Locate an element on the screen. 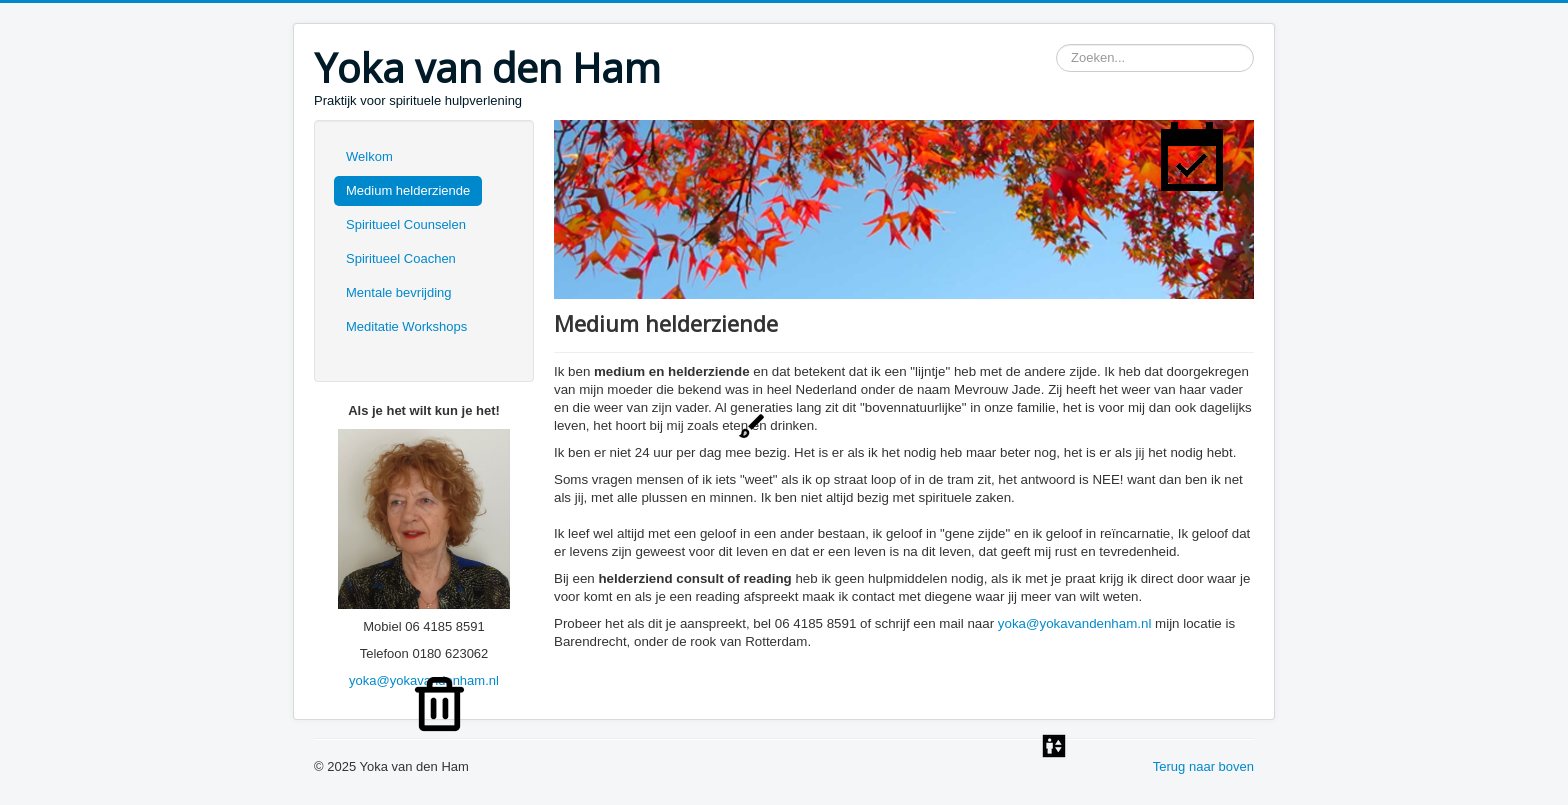 Image resolution: width=1568 pixels, height=805 pixels. event confirmed or available is located at coordinates (1192, 160).